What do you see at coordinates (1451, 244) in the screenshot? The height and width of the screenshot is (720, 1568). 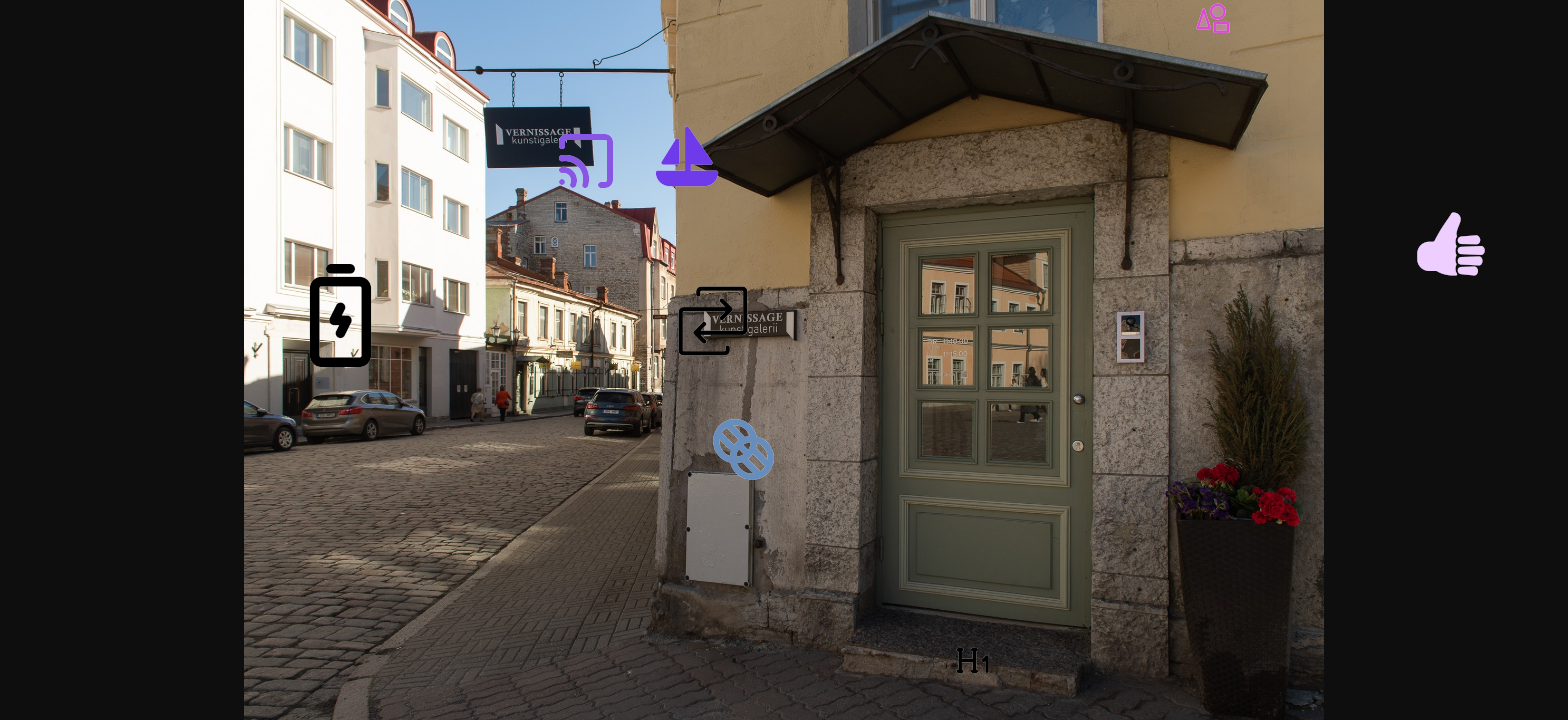 I see `like or approve content` at bounding box center [1451, 244].